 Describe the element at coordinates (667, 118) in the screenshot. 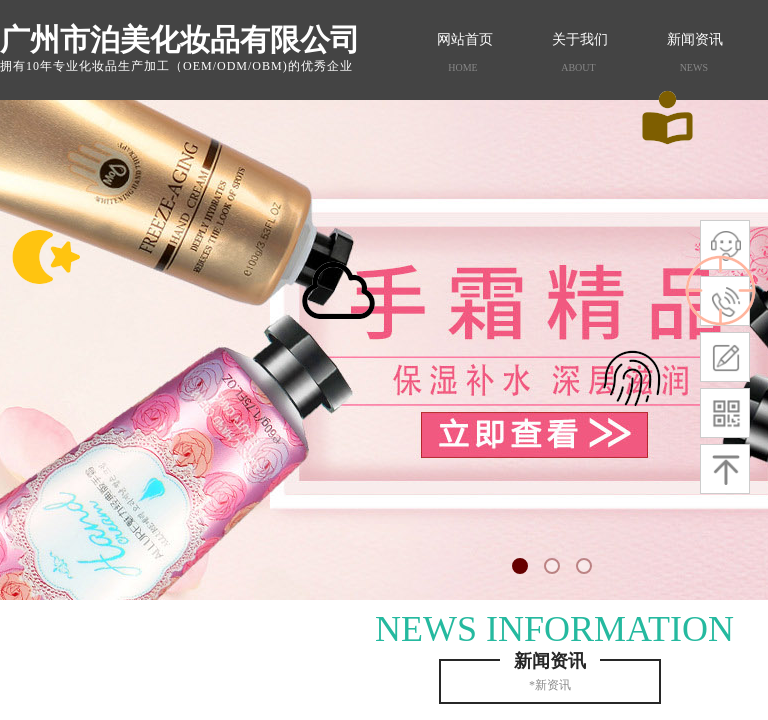

I see `open reading mode` at that location.